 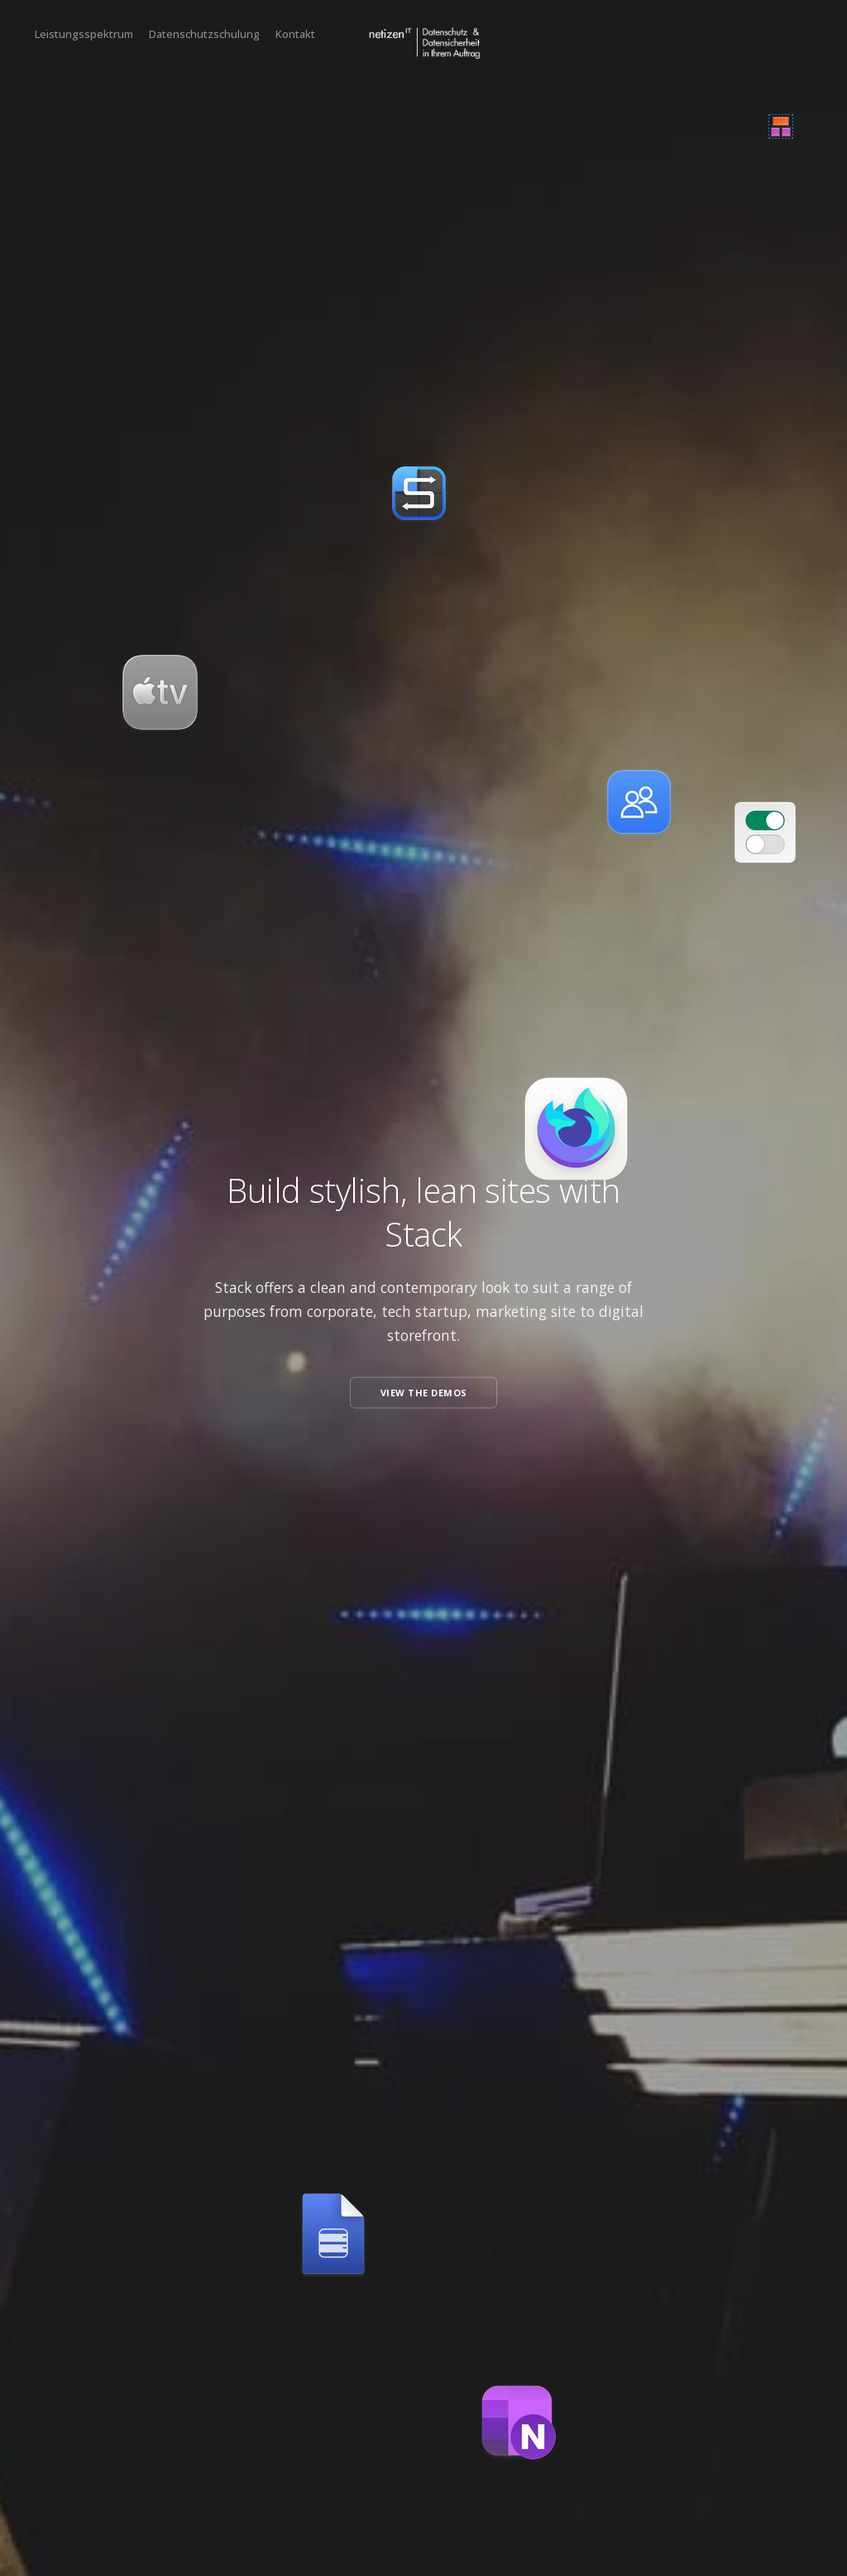 I want to click on configure windows network sharing settings, so click(x=419, y=493).